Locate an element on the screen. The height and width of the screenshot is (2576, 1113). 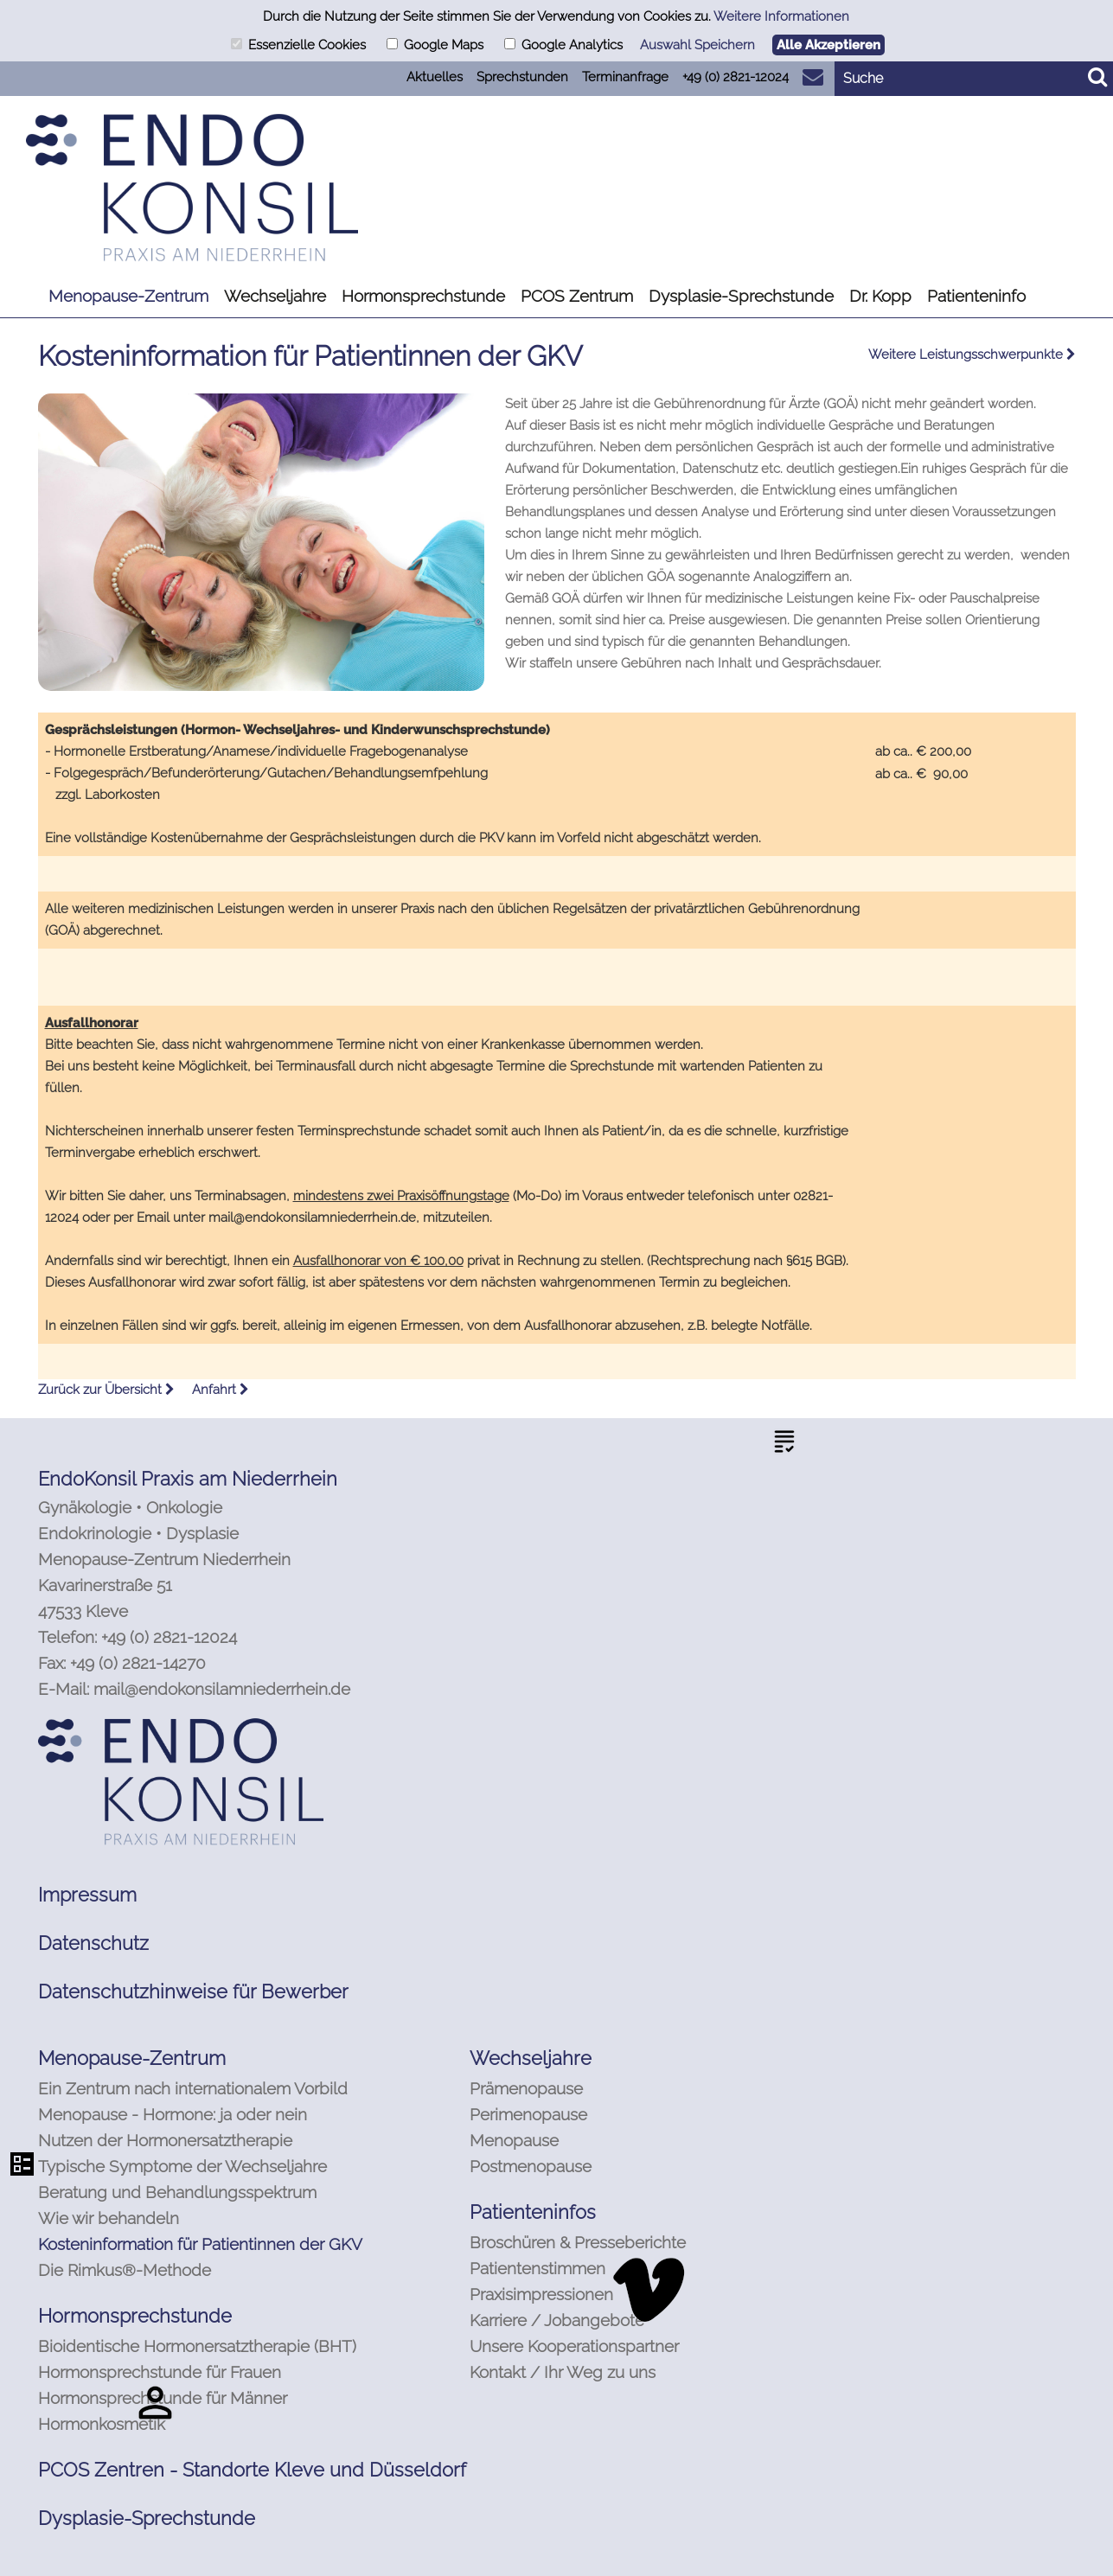
view your profile is located at coordinates (155, 2402).